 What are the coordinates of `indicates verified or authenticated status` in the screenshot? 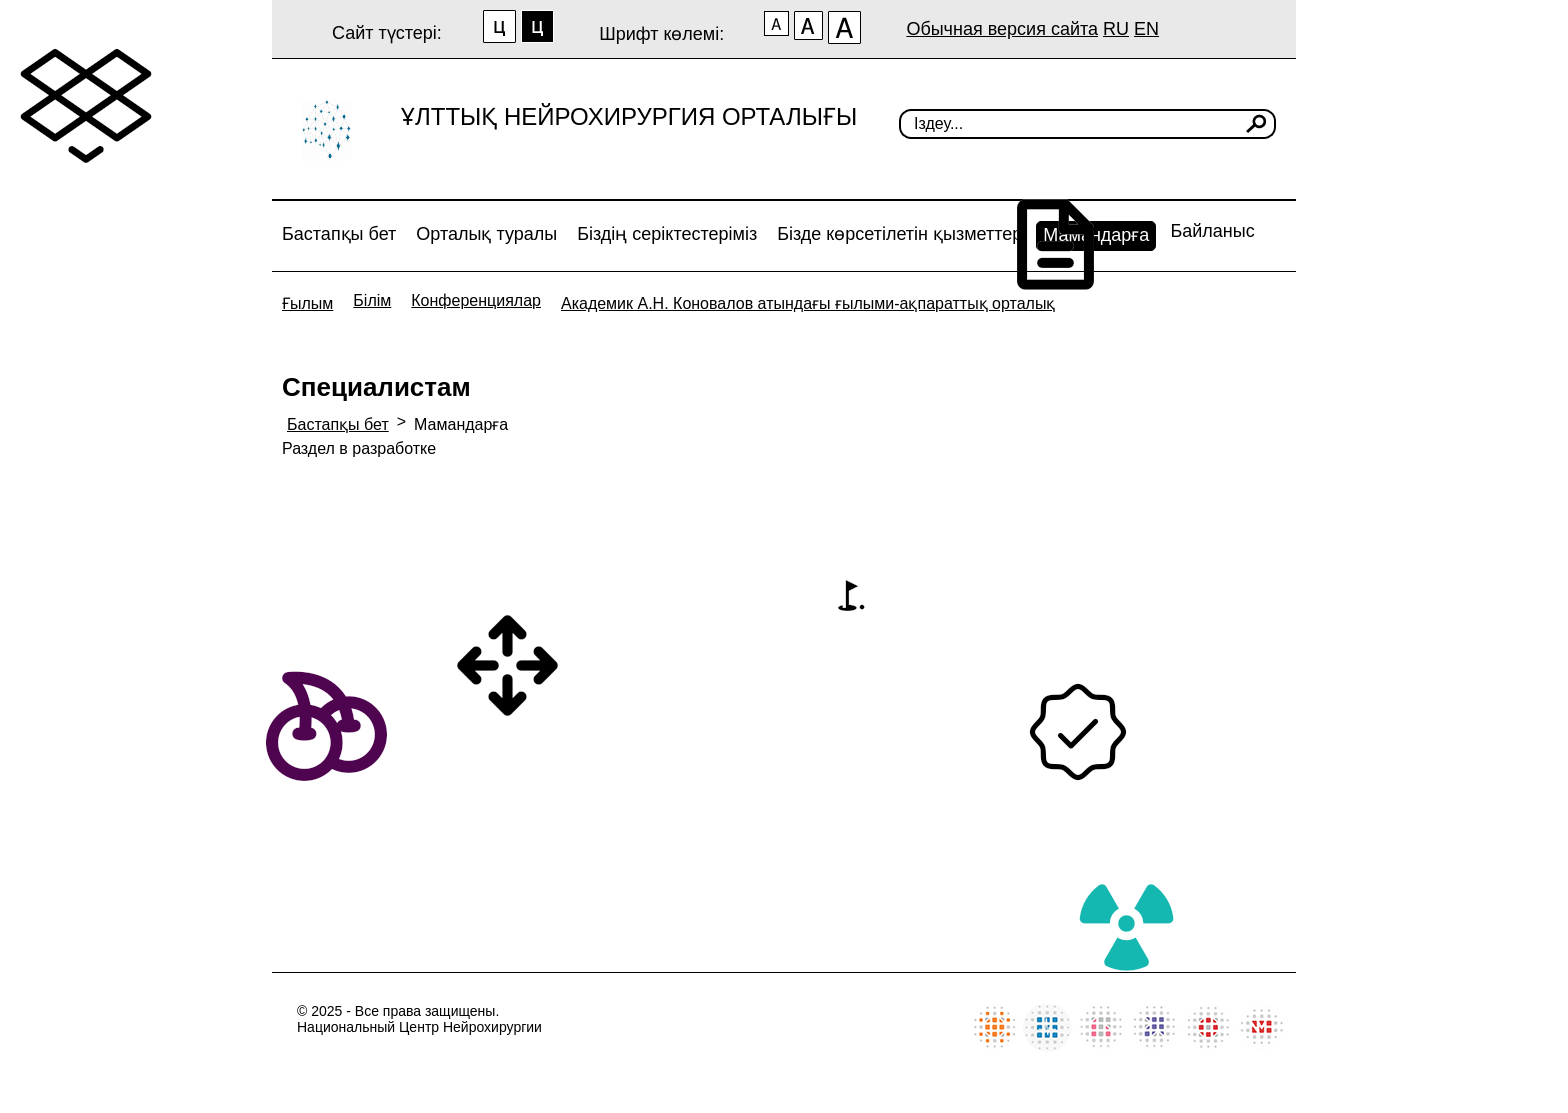 It's located at (1078, 732).